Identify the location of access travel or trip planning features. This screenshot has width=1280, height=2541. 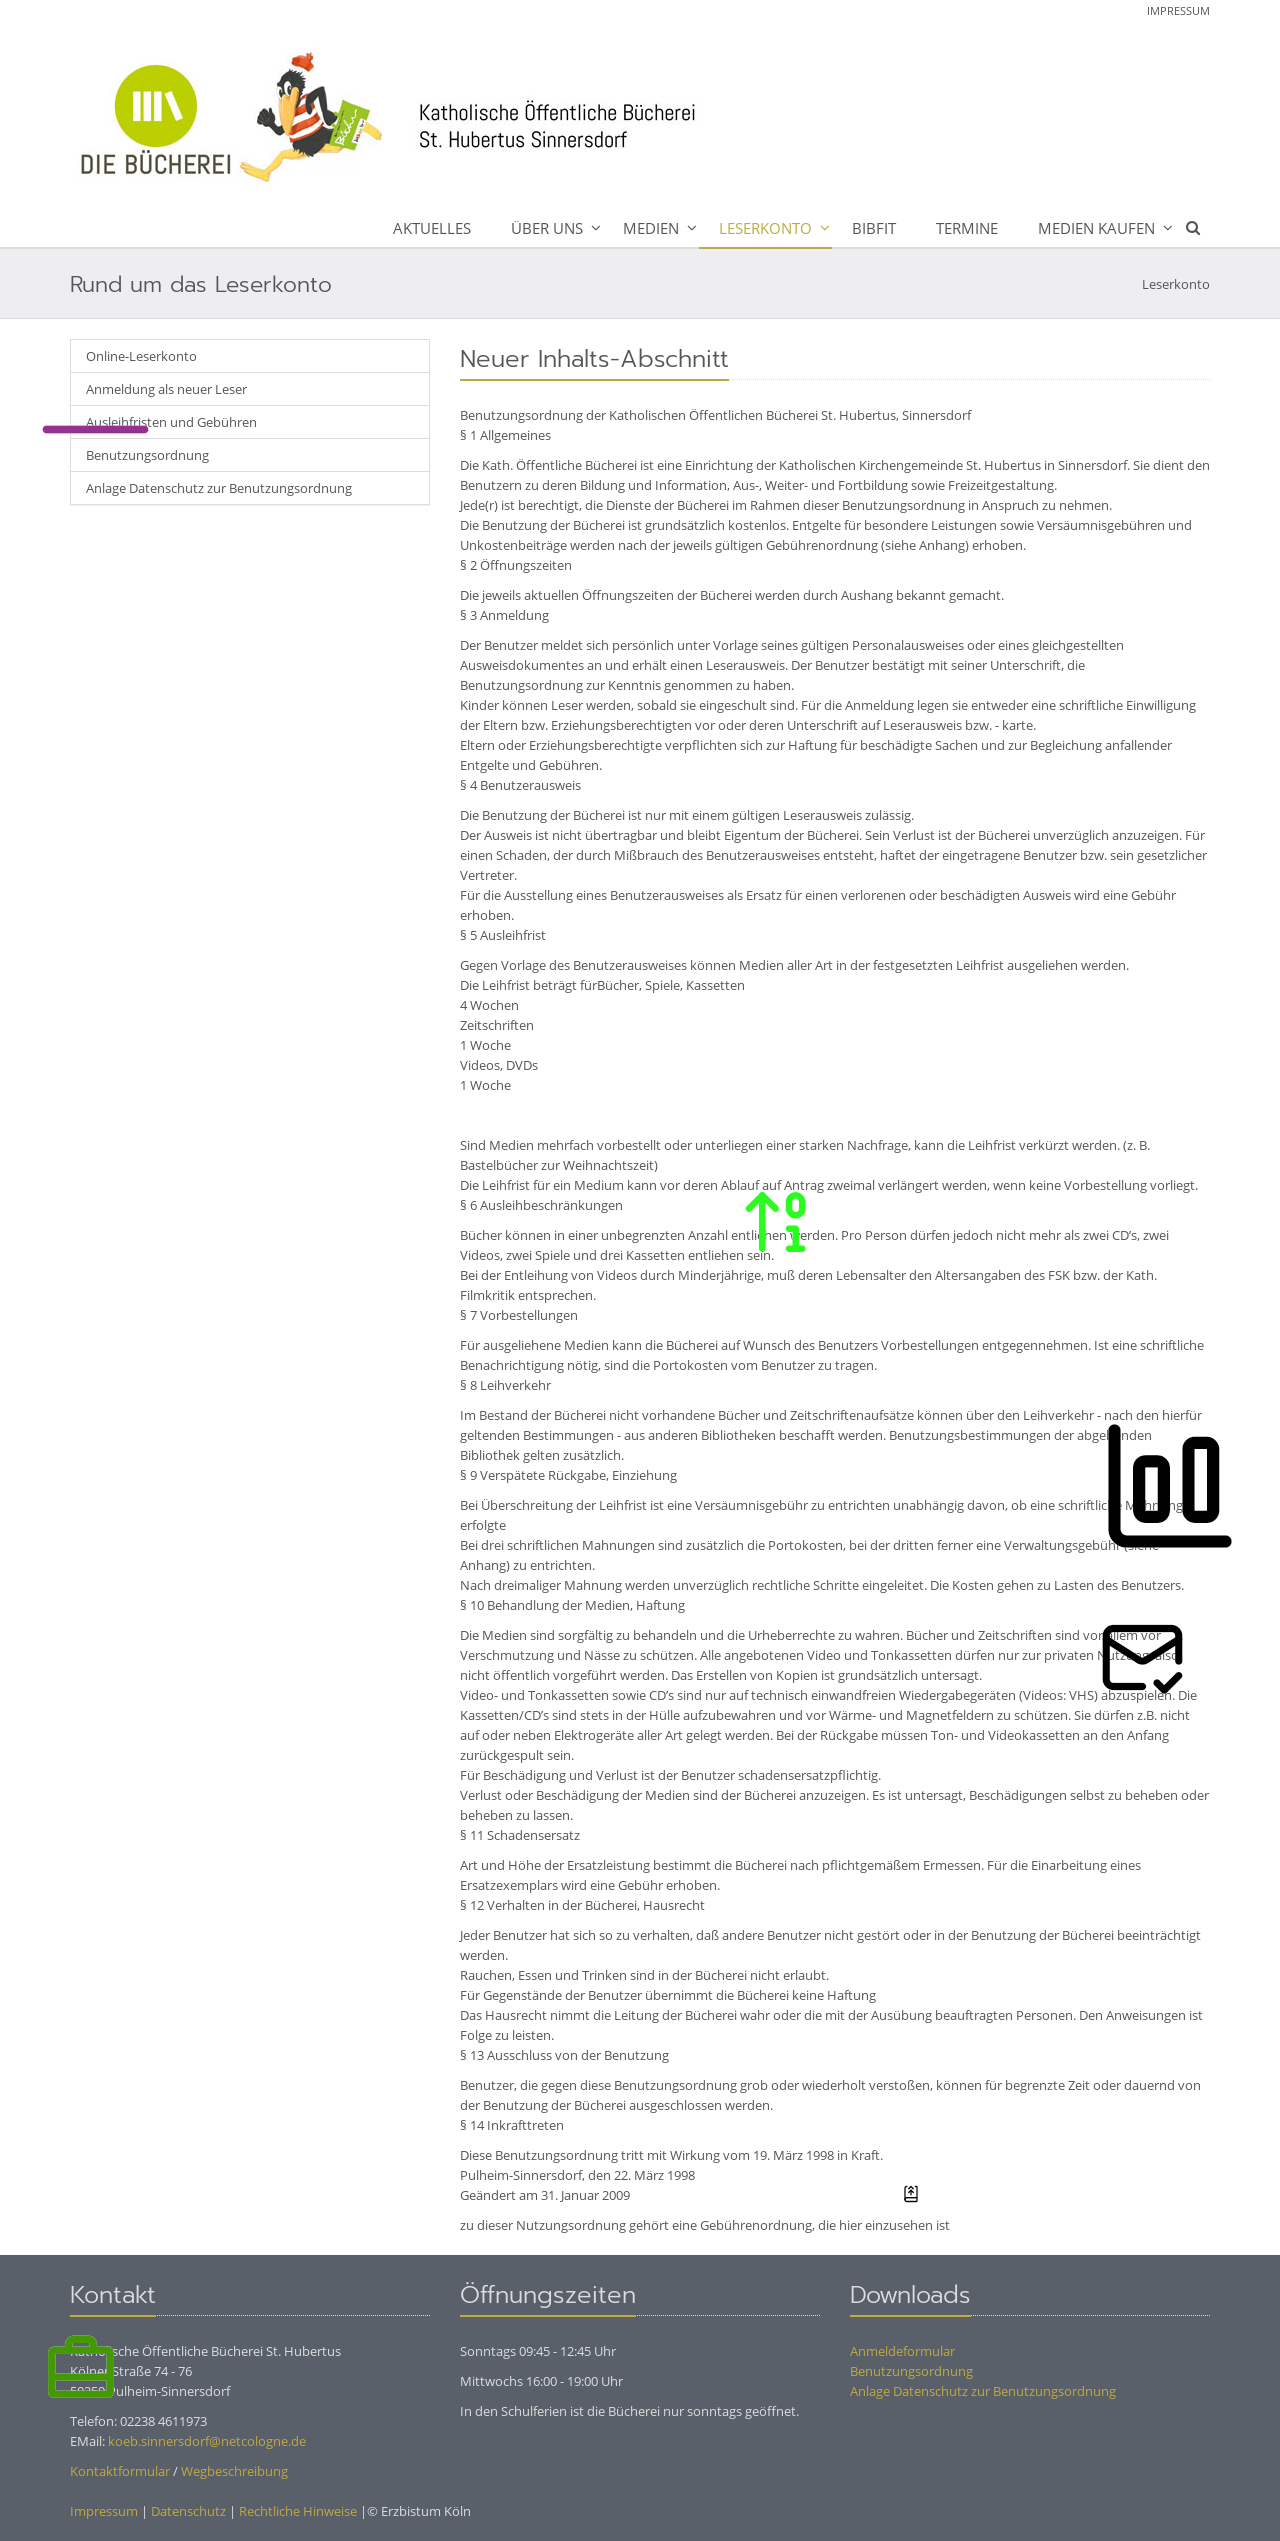
(81, 2371).